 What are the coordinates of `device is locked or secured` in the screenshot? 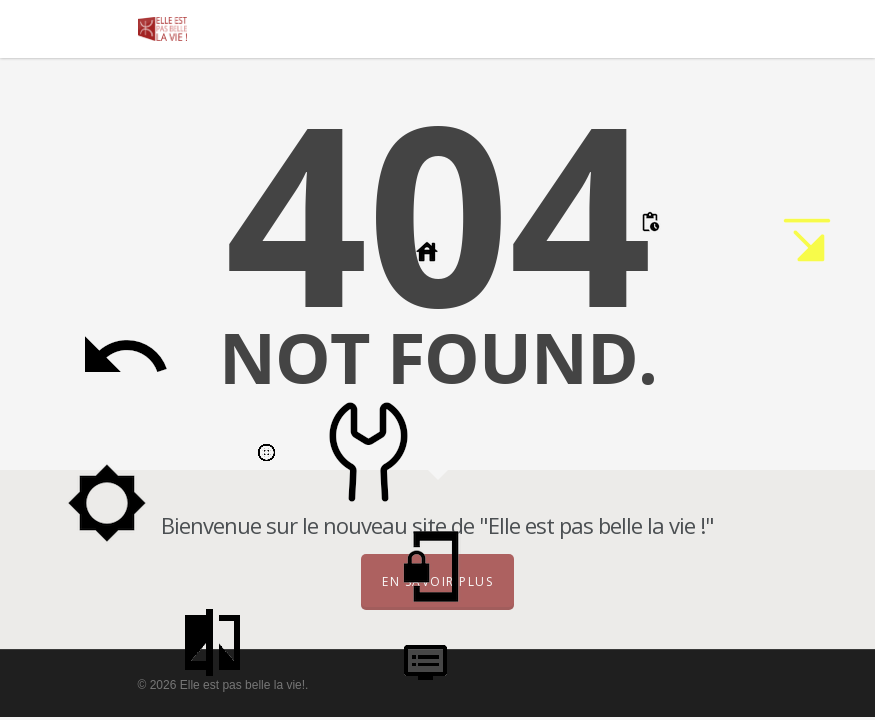 It's located at (429, 566).